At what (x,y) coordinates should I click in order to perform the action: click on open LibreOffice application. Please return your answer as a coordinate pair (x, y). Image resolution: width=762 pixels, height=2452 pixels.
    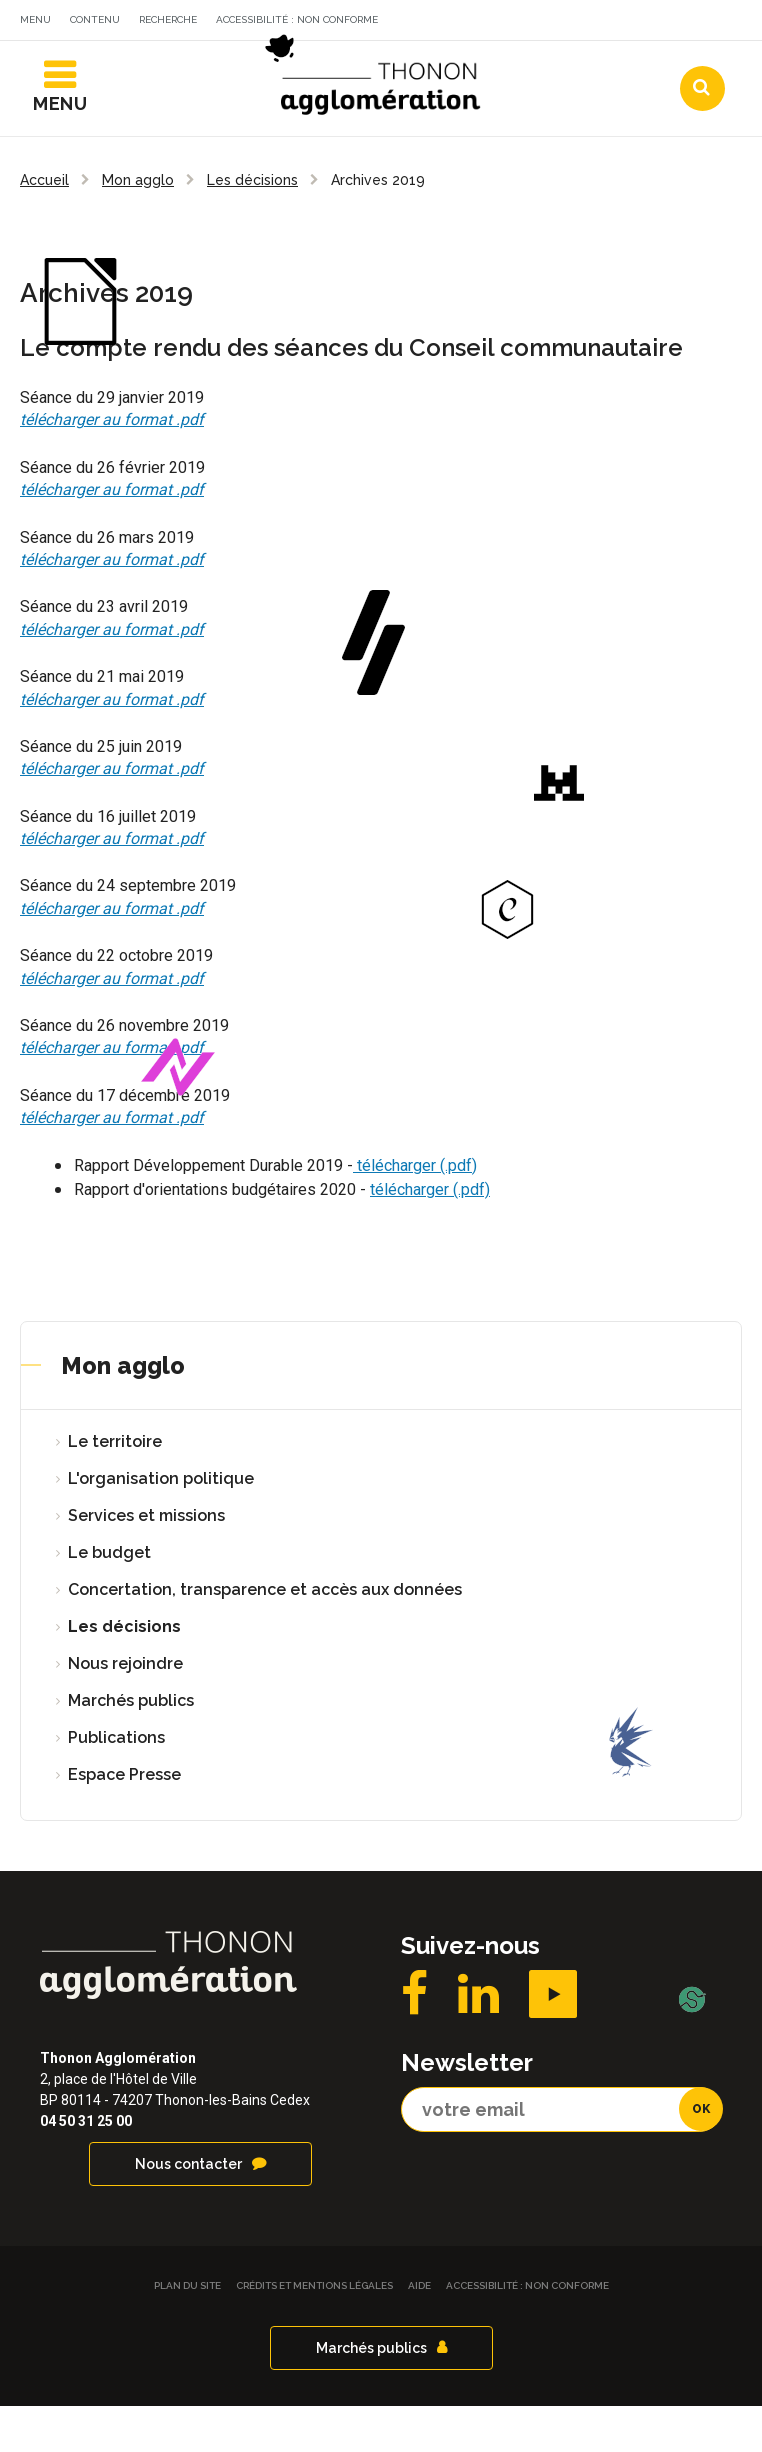
    Looking at the image, I should click on (80, 301).